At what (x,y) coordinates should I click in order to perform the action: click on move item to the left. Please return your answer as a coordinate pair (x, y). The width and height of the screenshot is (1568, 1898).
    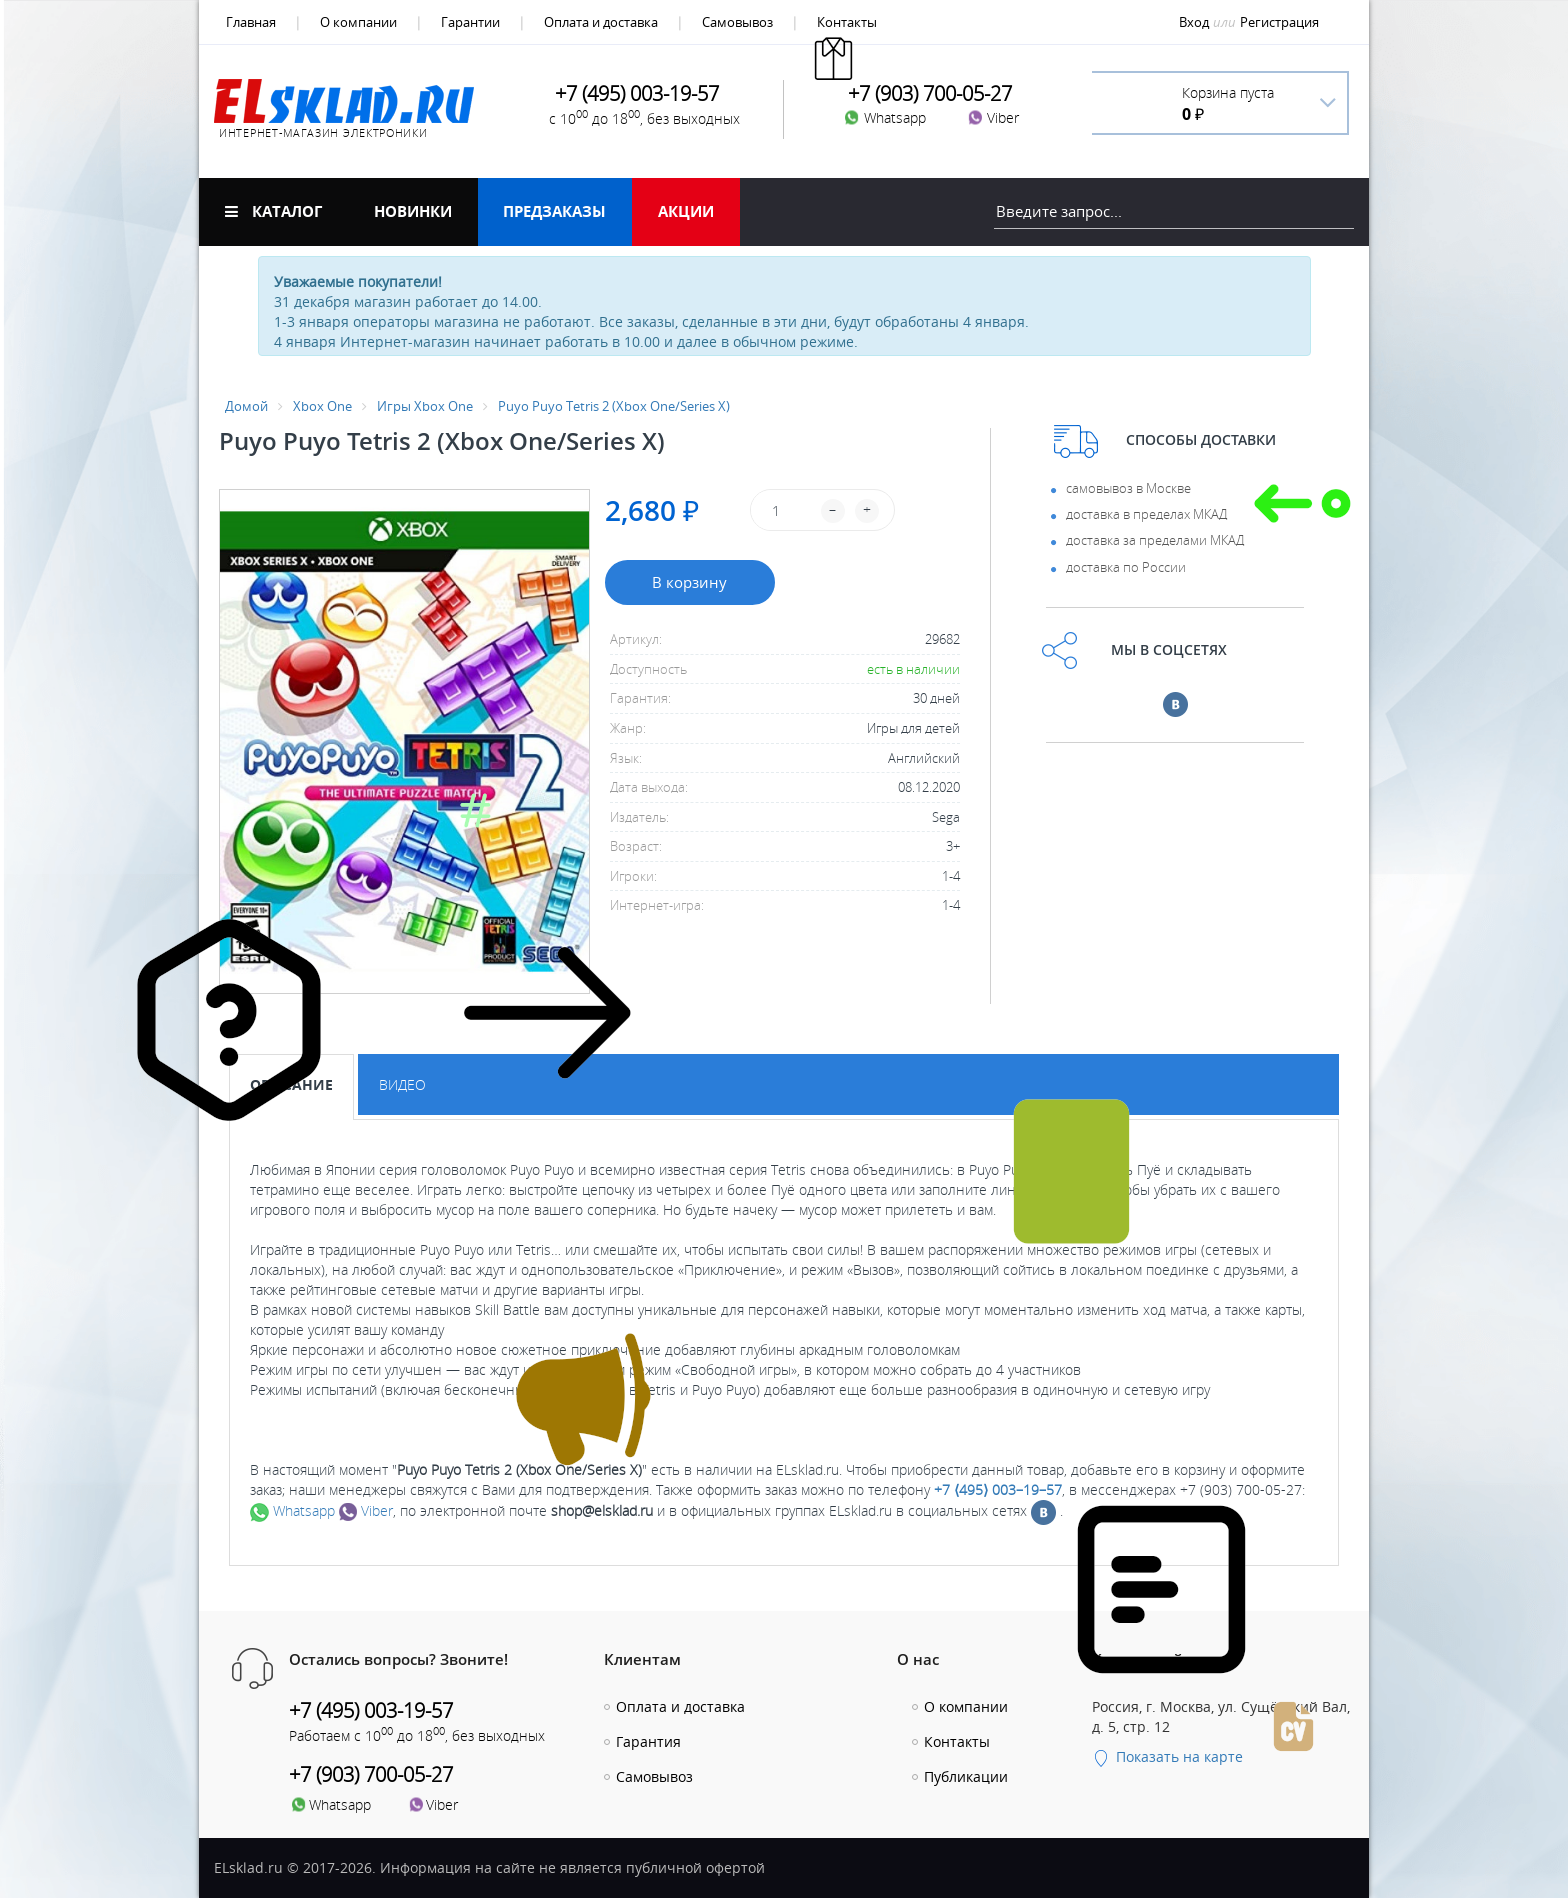
    Looking at the image, I should click on (1302, 503).